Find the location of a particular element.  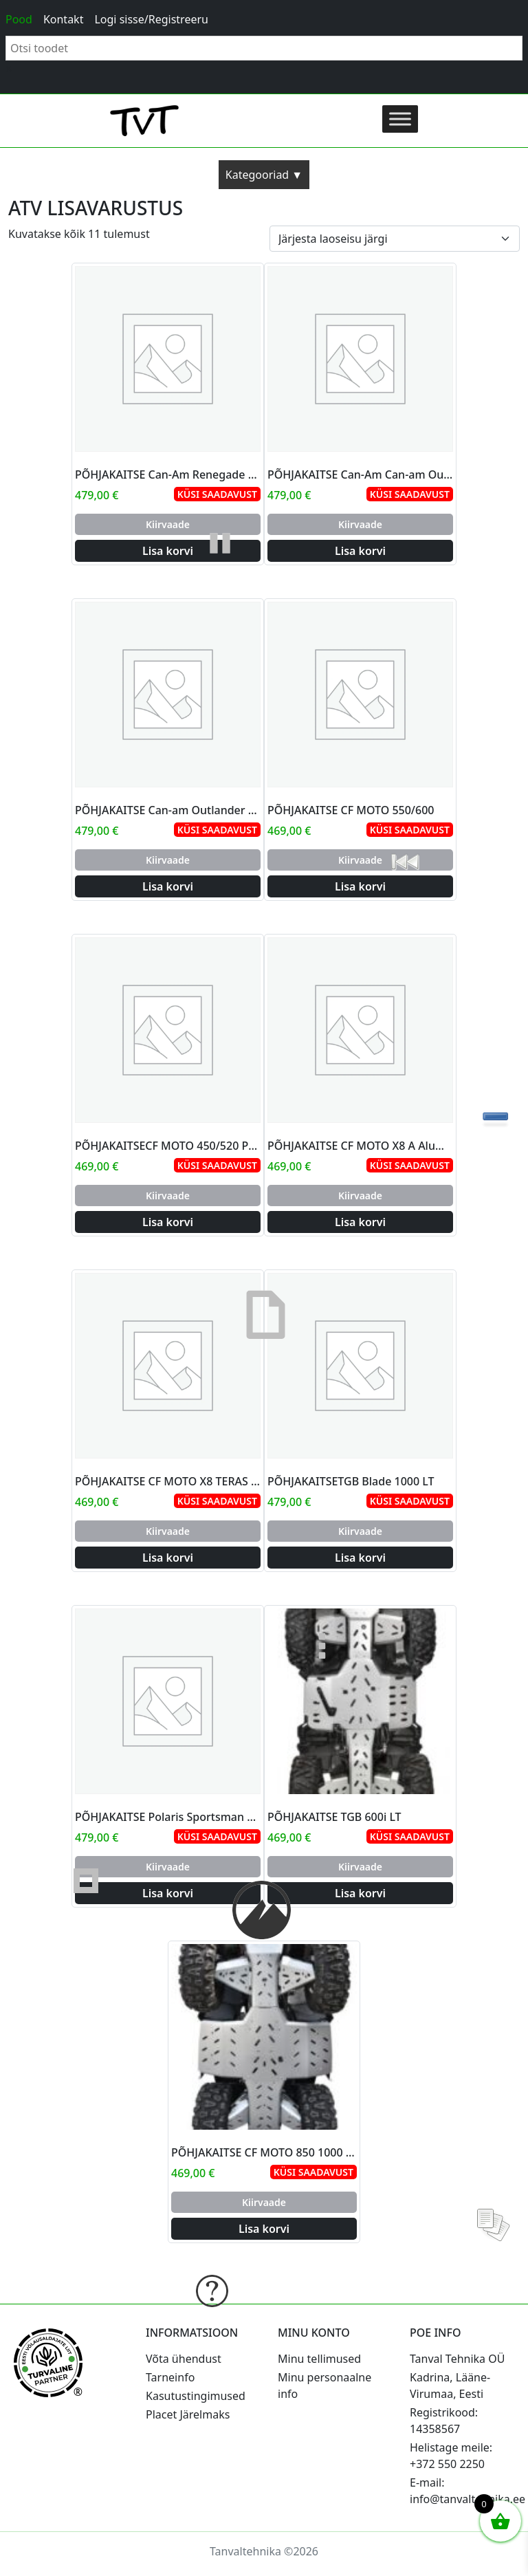

launch cinnamon desktop environment is located at coordinates (261, 1910).